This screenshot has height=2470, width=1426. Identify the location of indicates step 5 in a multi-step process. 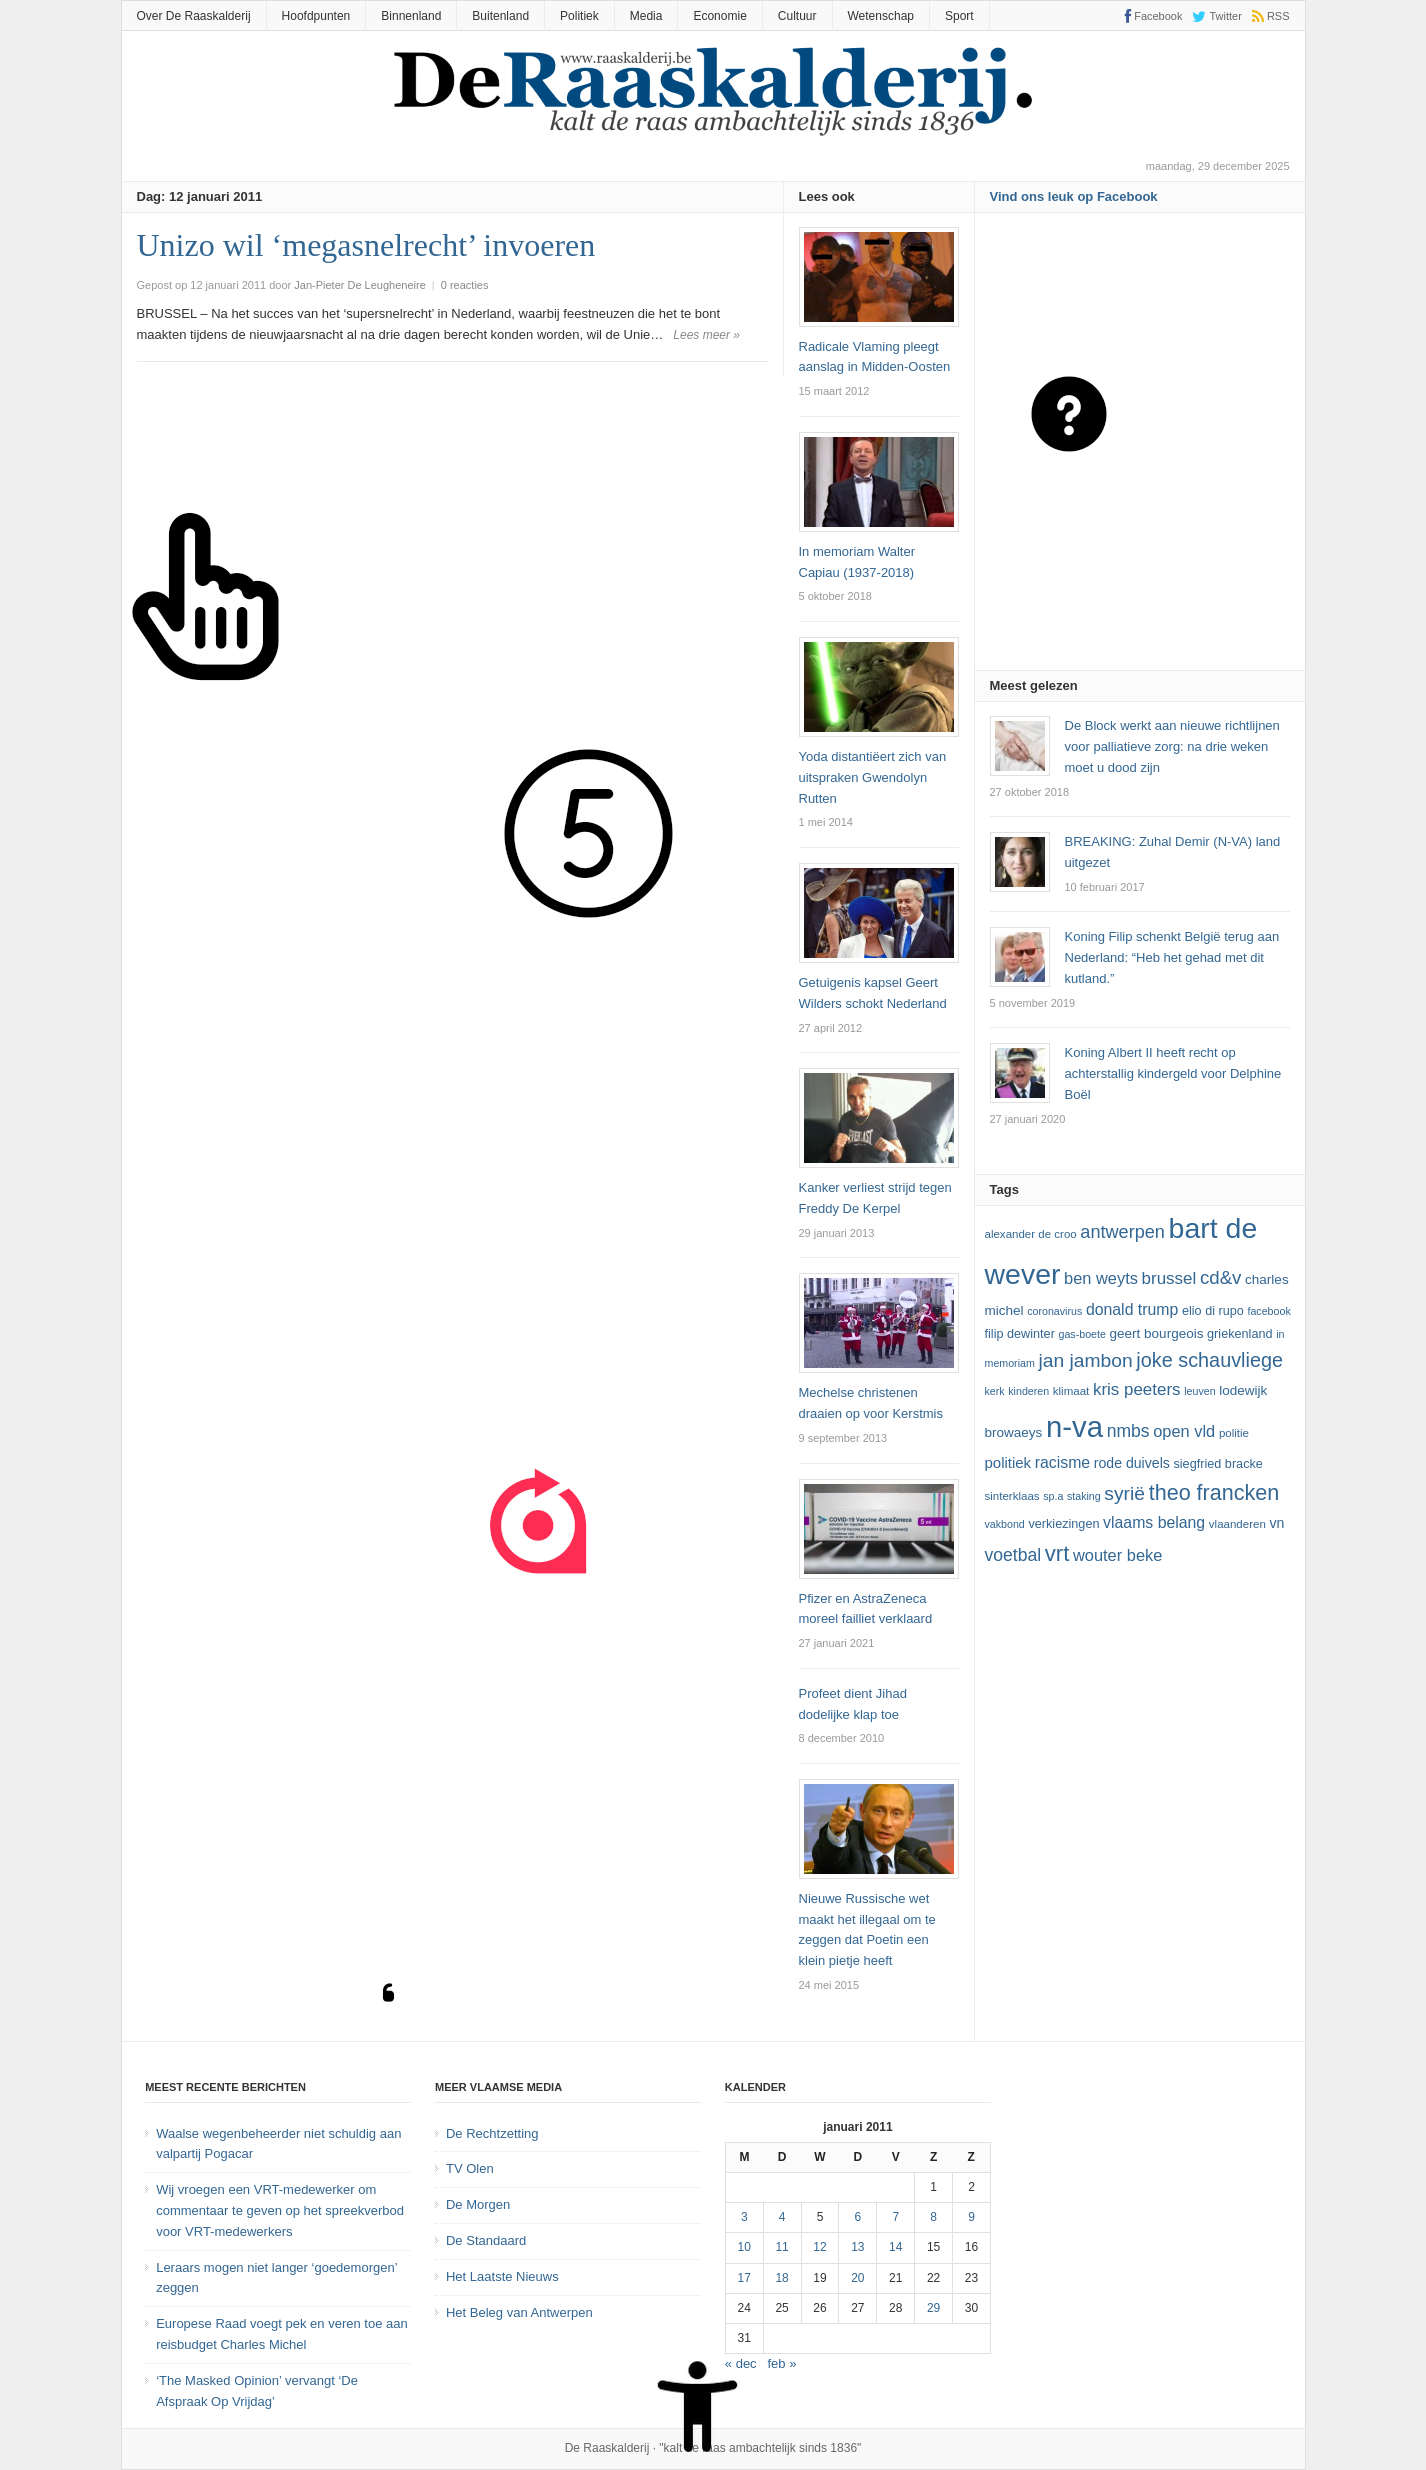
(588, 833).